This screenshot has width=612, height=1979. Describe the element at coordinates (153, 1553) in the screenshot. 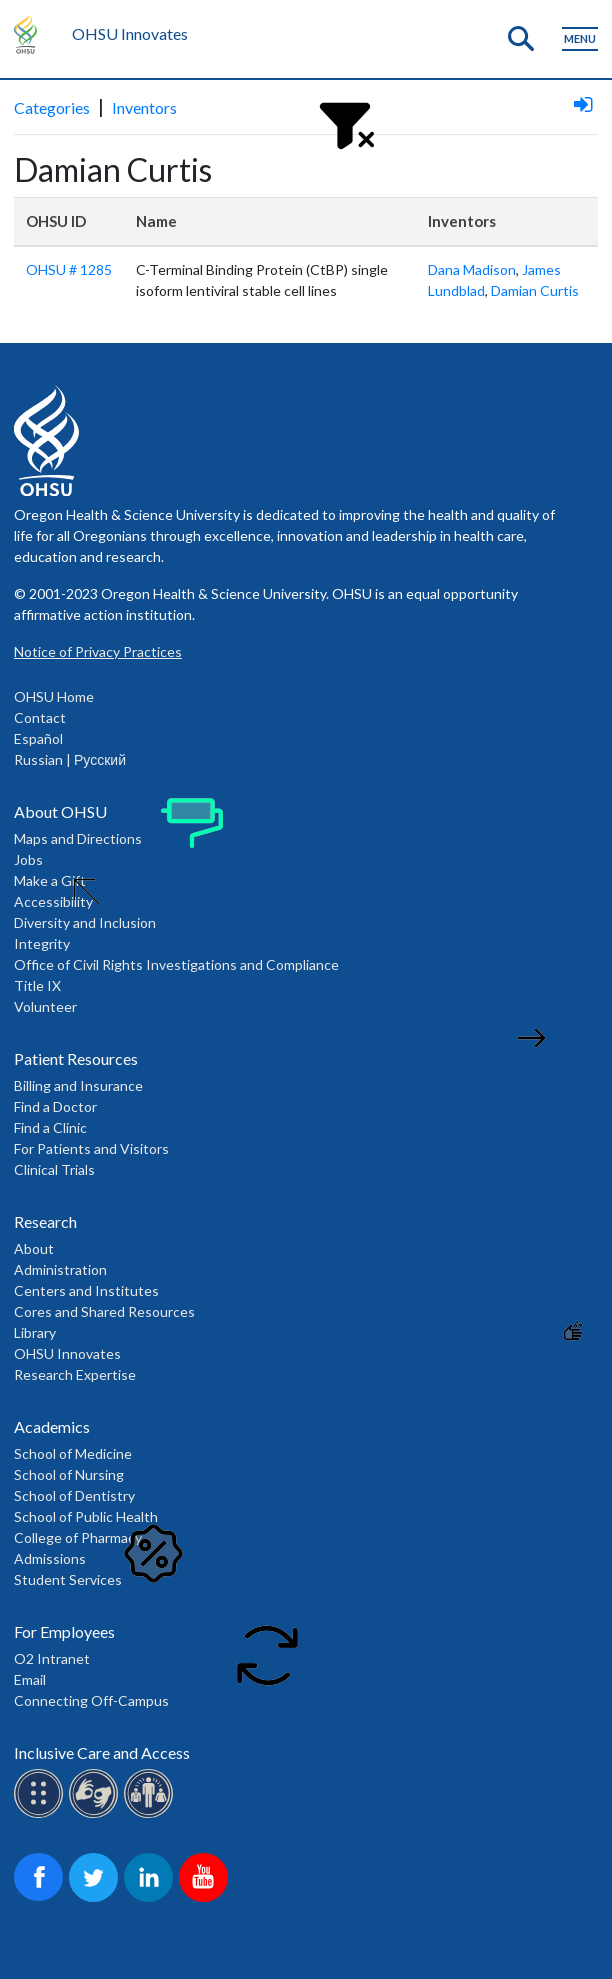

I see `view available discounts or promotions` at that location.